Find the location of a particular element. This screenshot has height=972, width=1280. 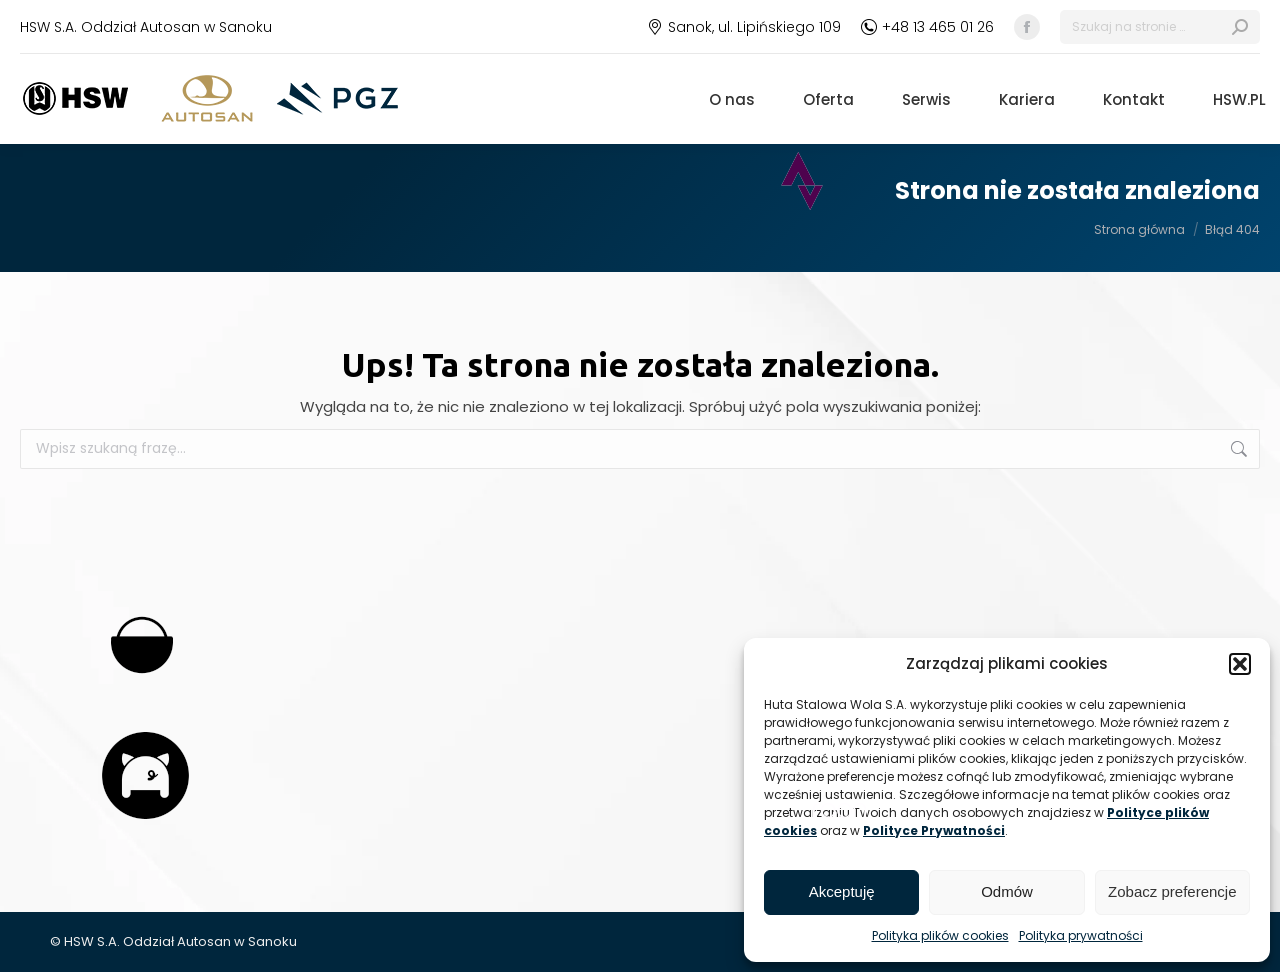

visit porkbun domain registrar website is located at coordinates (145, 775).